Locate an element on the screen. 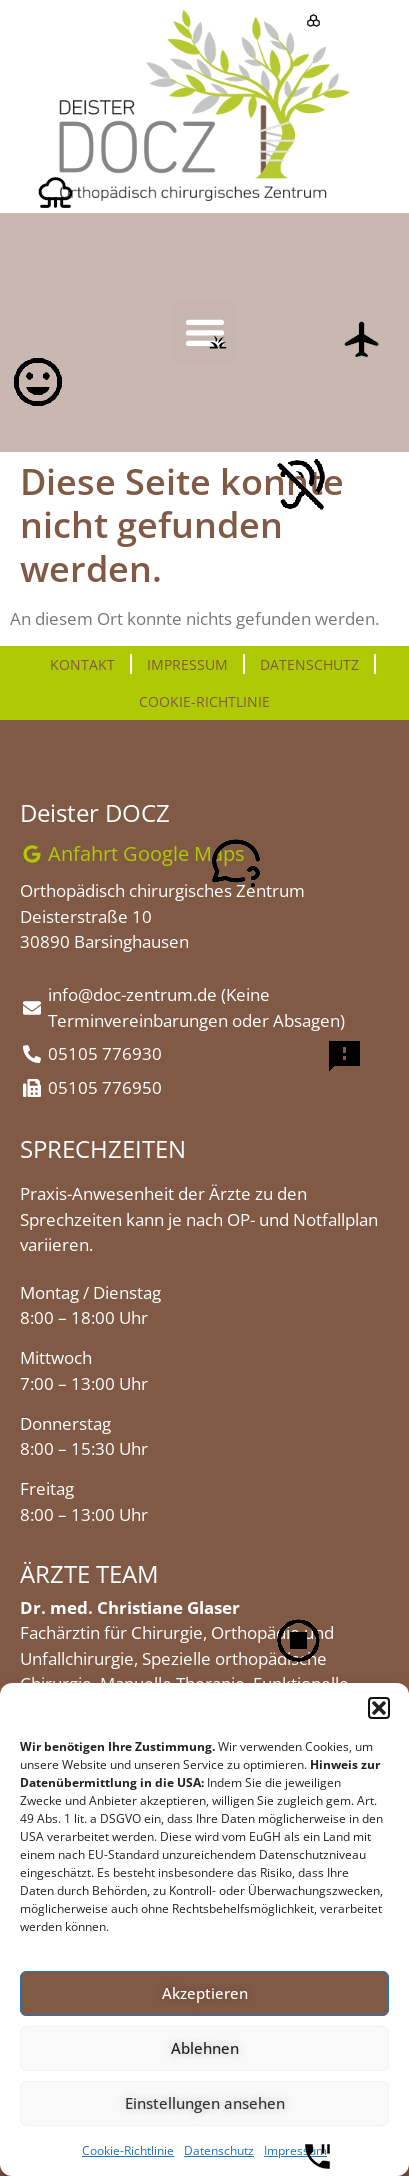  submit feedback or report an issue is located at coordinates (344, 1056).